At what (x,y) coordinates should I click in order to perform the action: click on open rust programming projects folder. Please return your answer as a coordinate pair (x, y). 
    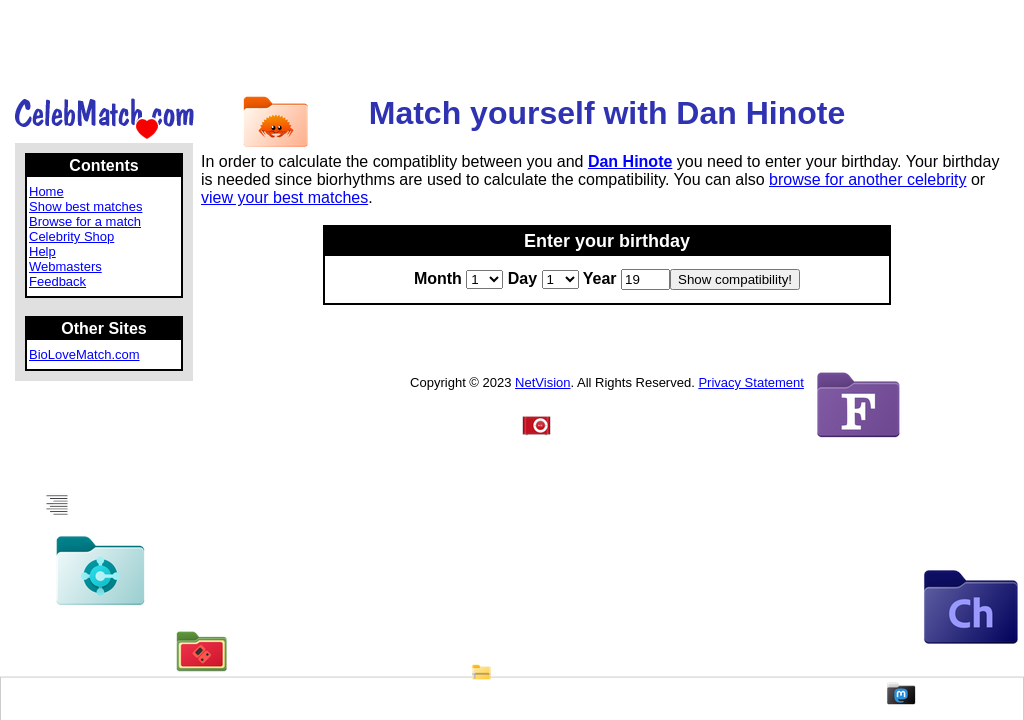
    Looking at the image, I should click on (275, 123).